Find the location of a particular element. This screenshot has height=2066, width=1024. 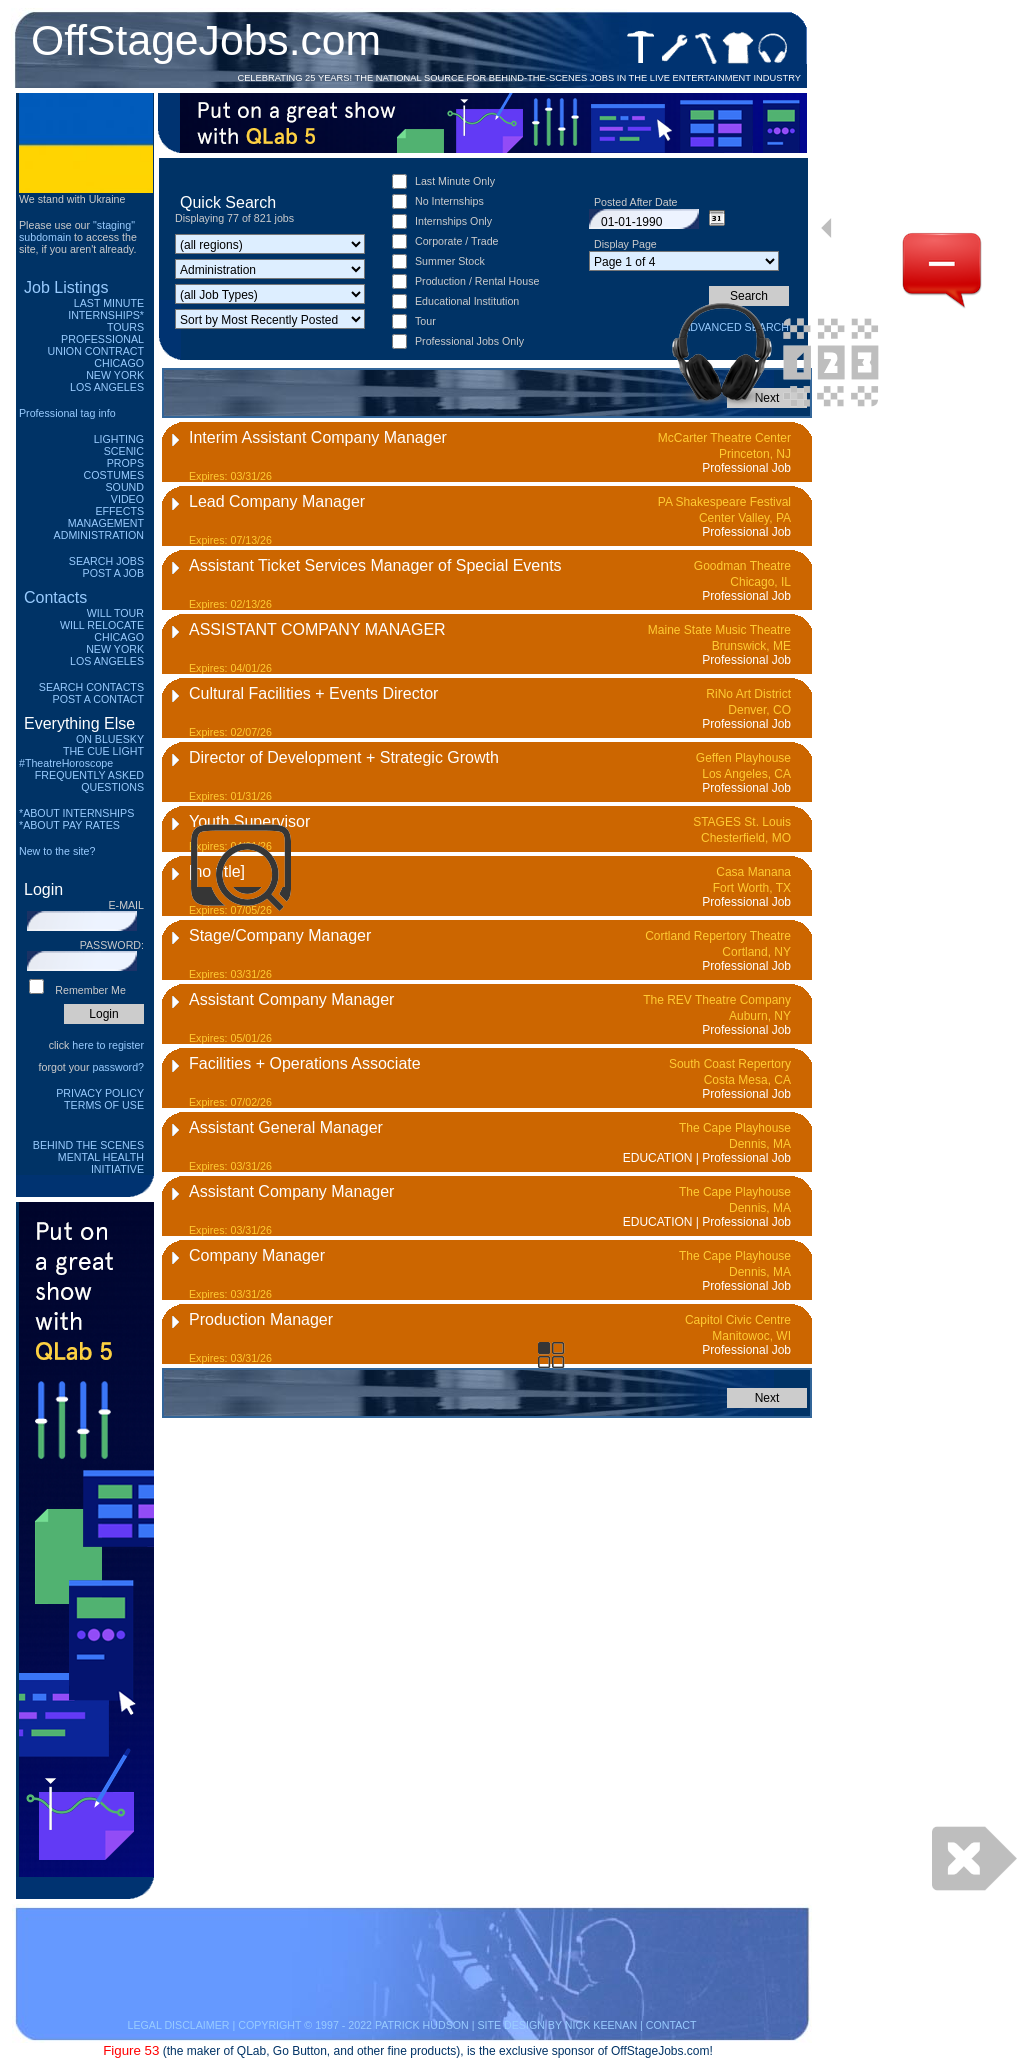

access privacy and security settings is located at coordinates (831, 366).